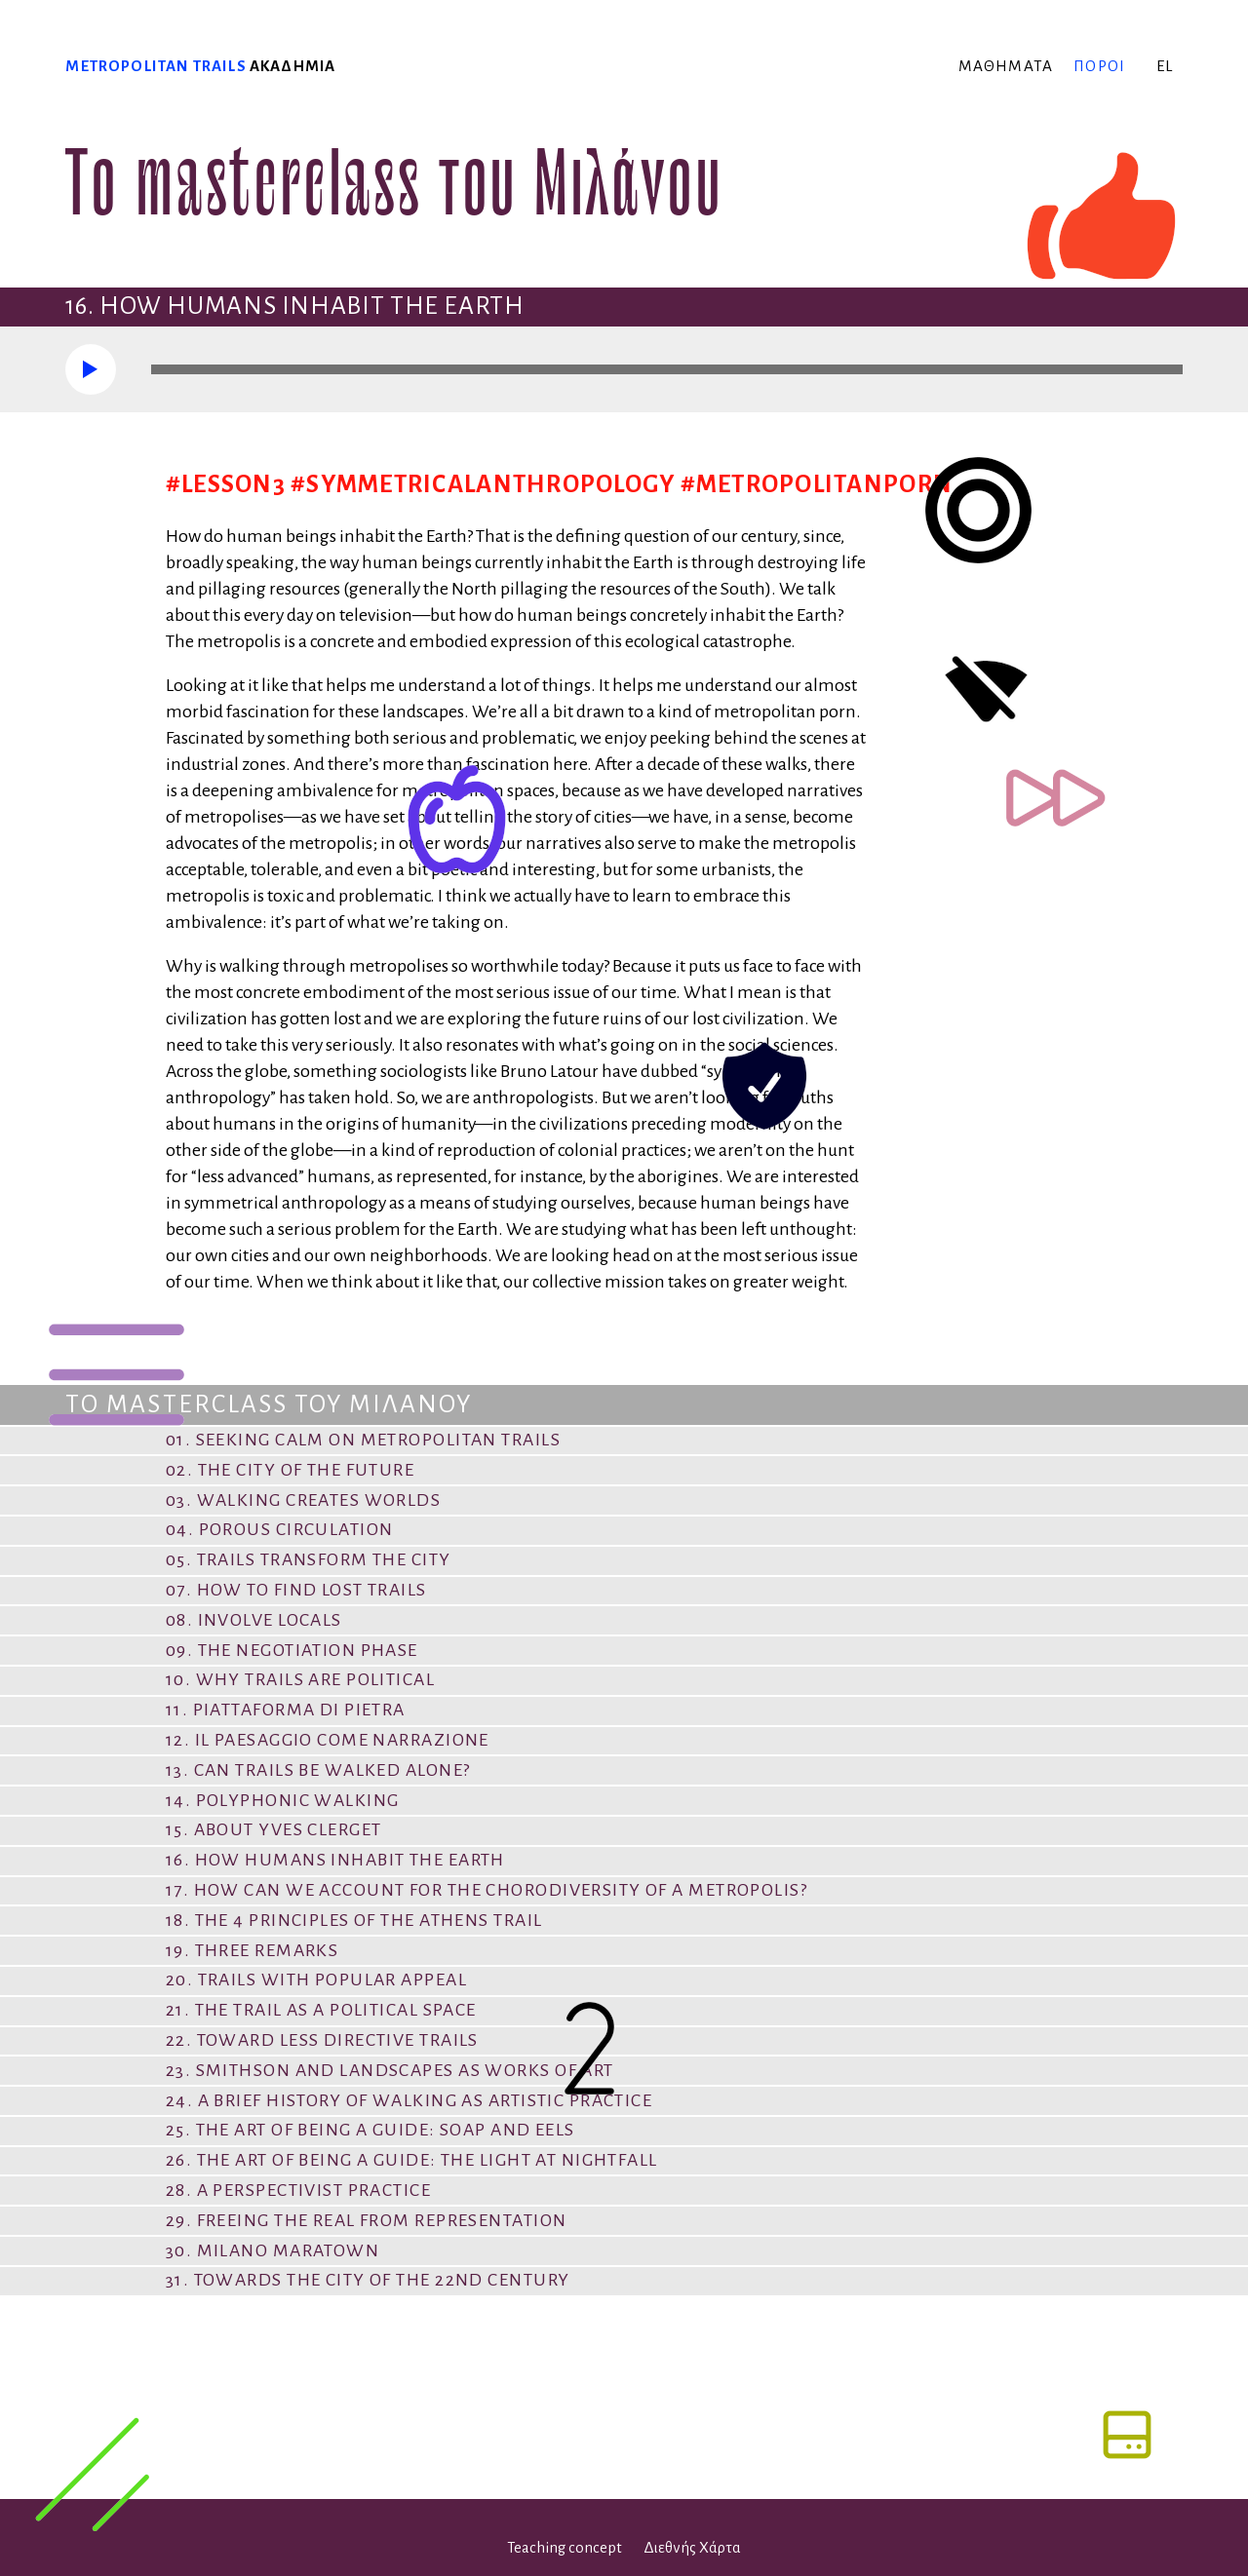 Image resolution: width=1248 pixels, height=2576 pixels. I want to click on indicates signal strength or connectivity level, so click(95, 2477).